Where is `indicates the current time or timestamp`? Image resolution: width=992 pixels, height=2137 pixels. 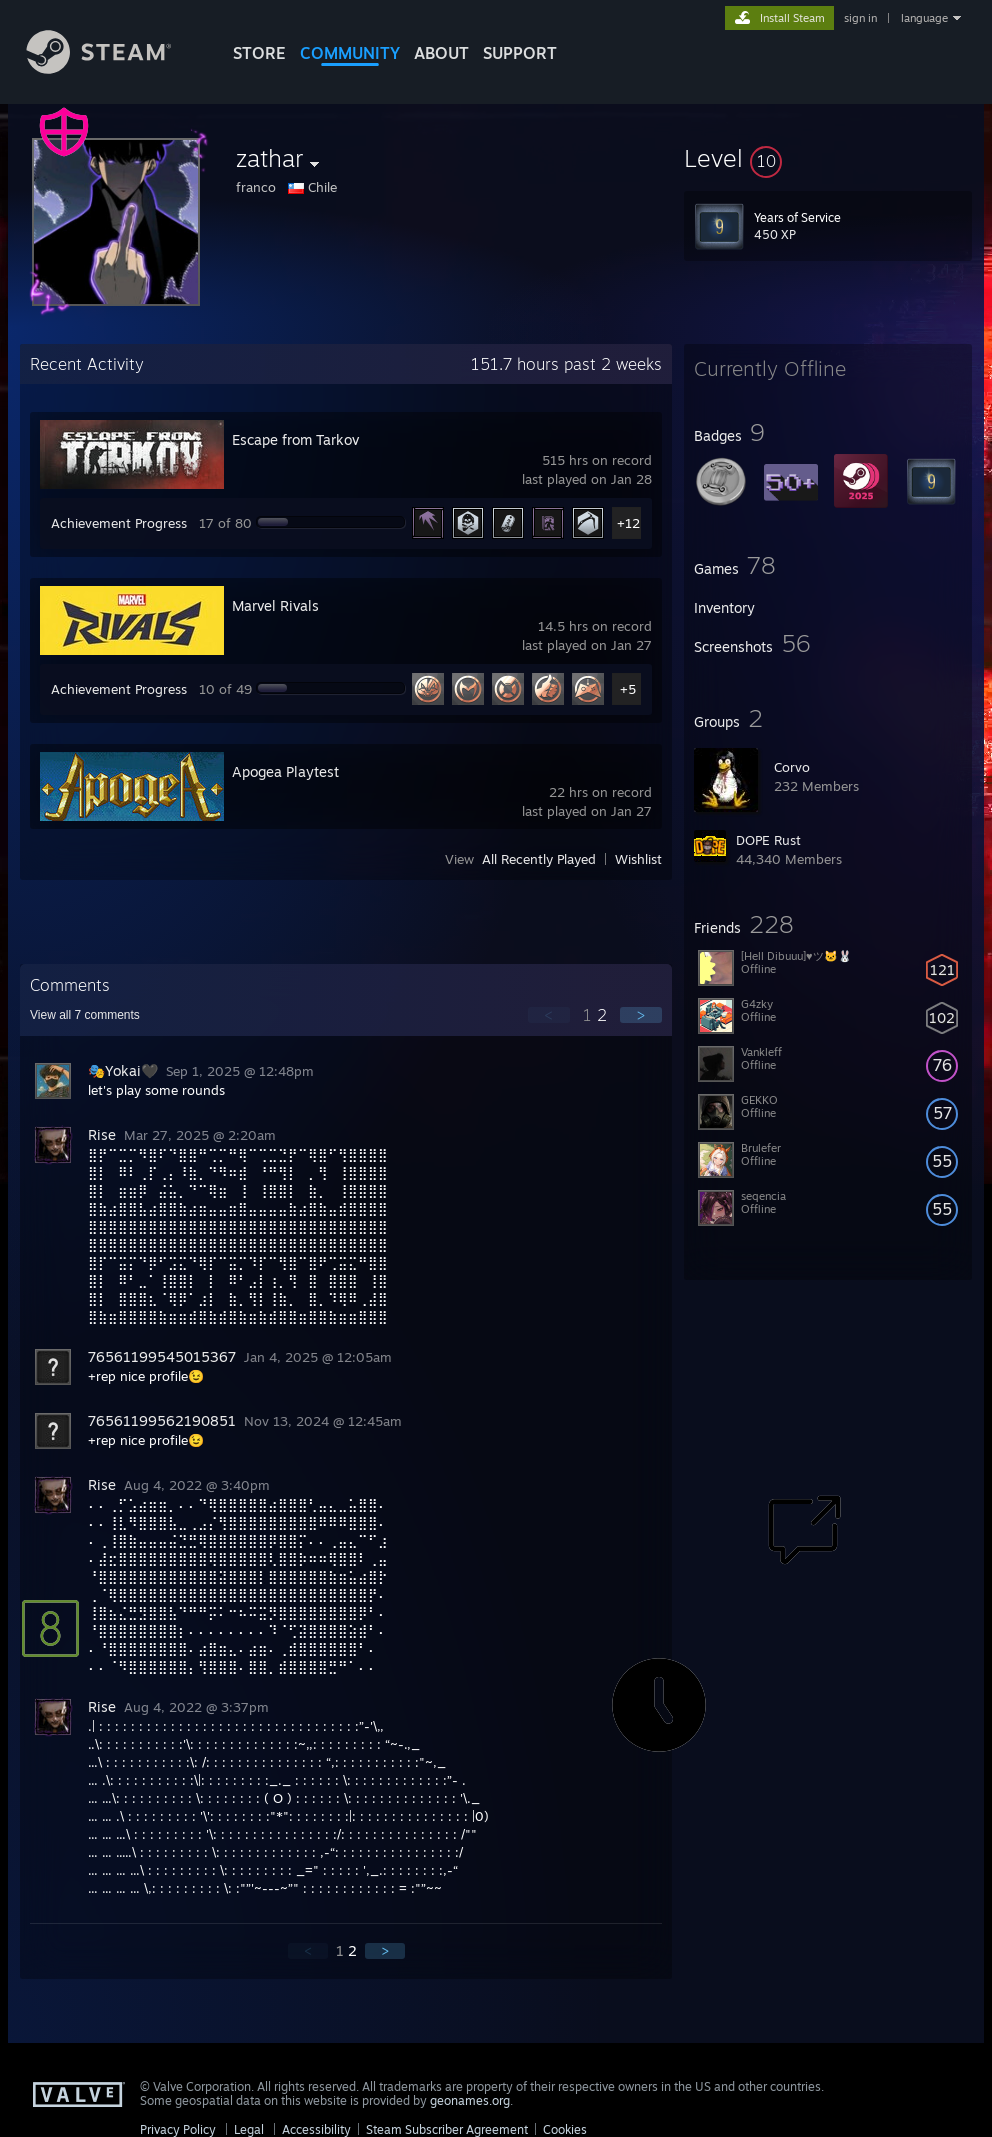 indicates the current time or timestamp is located at coordinates (659, 1705).